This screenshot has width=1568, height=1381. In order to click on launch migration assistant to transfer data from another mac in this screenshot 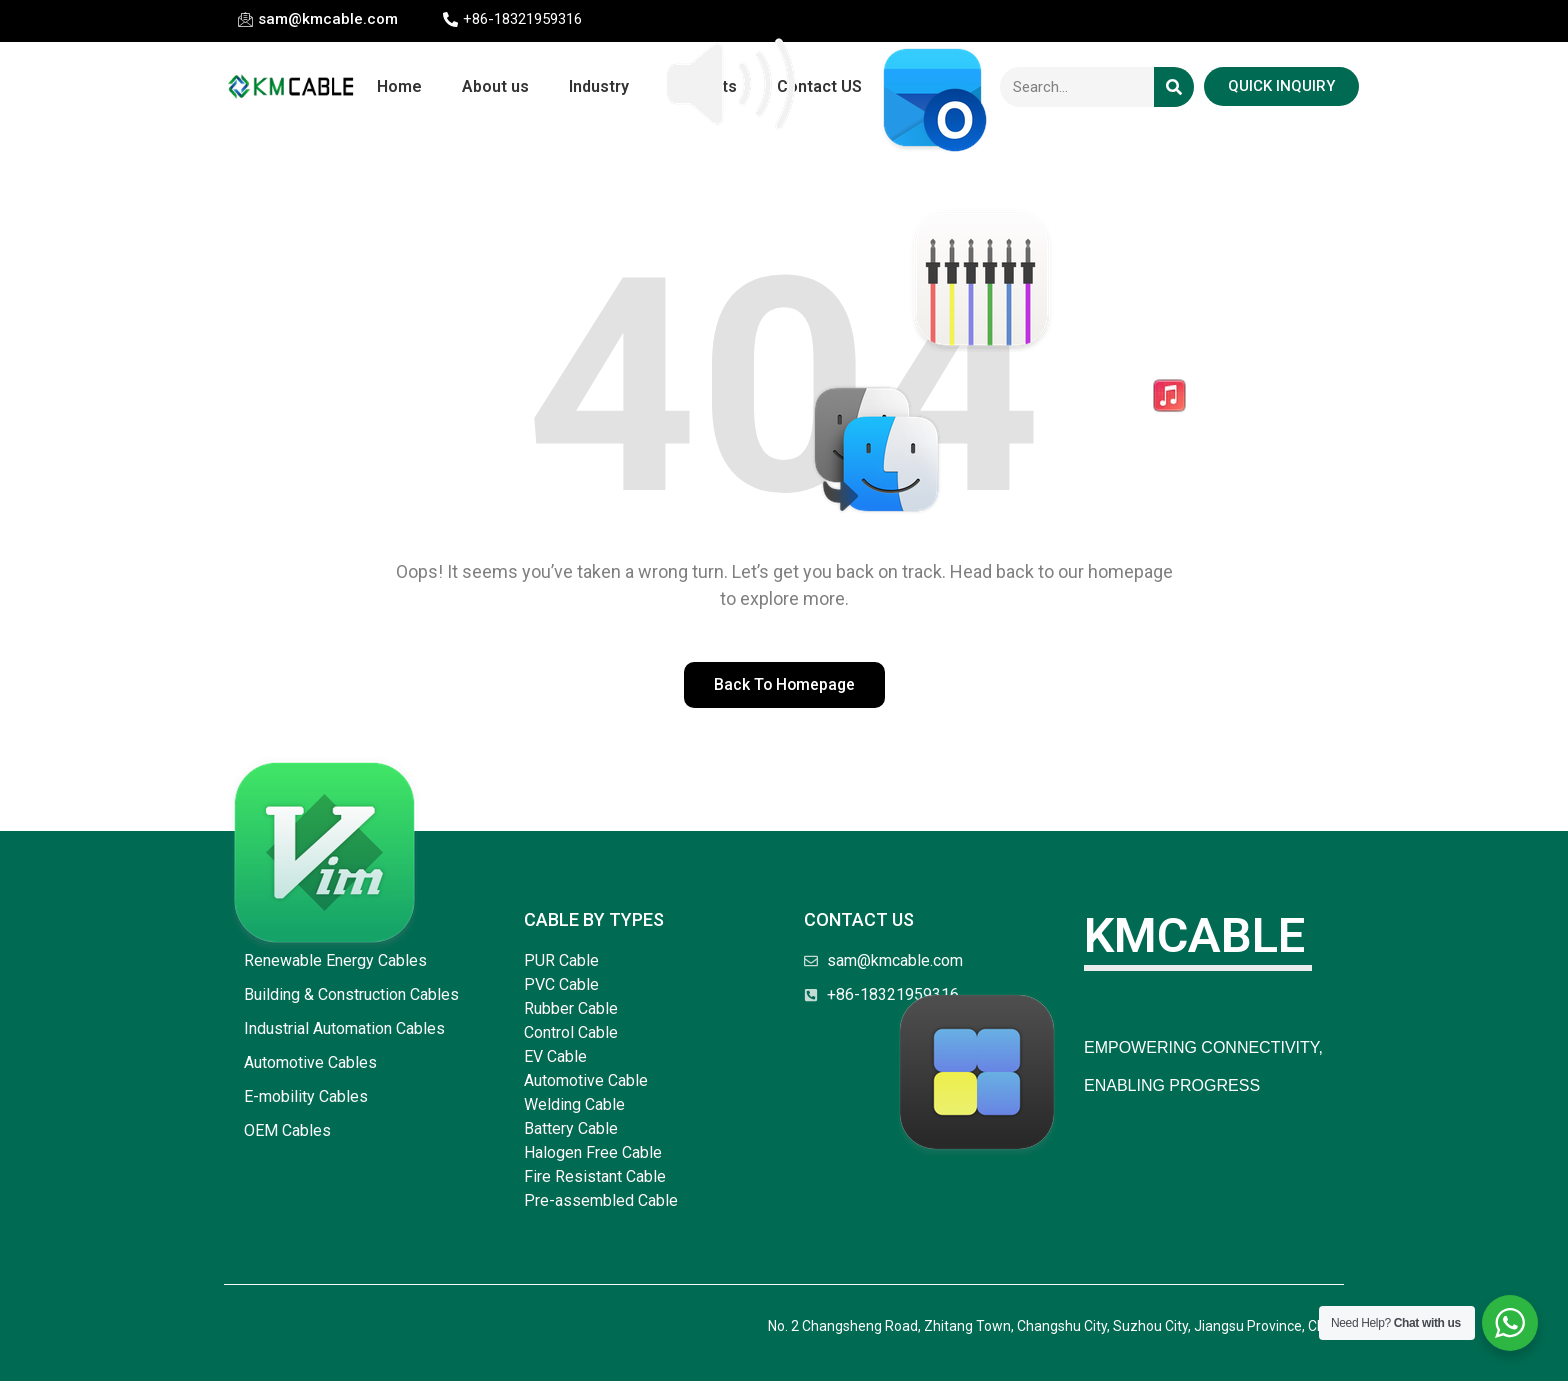, I will do `click(876, 449)`.